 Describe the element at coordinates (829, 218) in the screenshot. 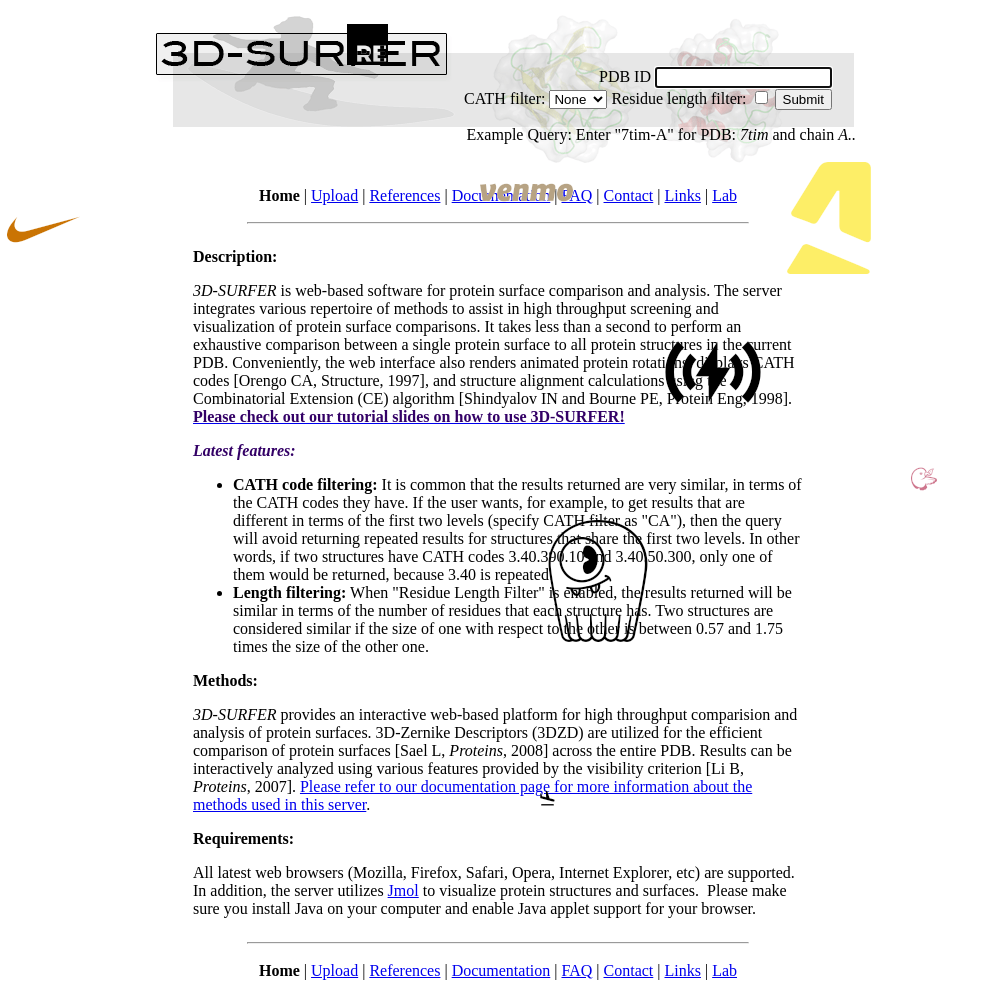

I see `visit gsmarena website for phone specs and reviews` at that location.